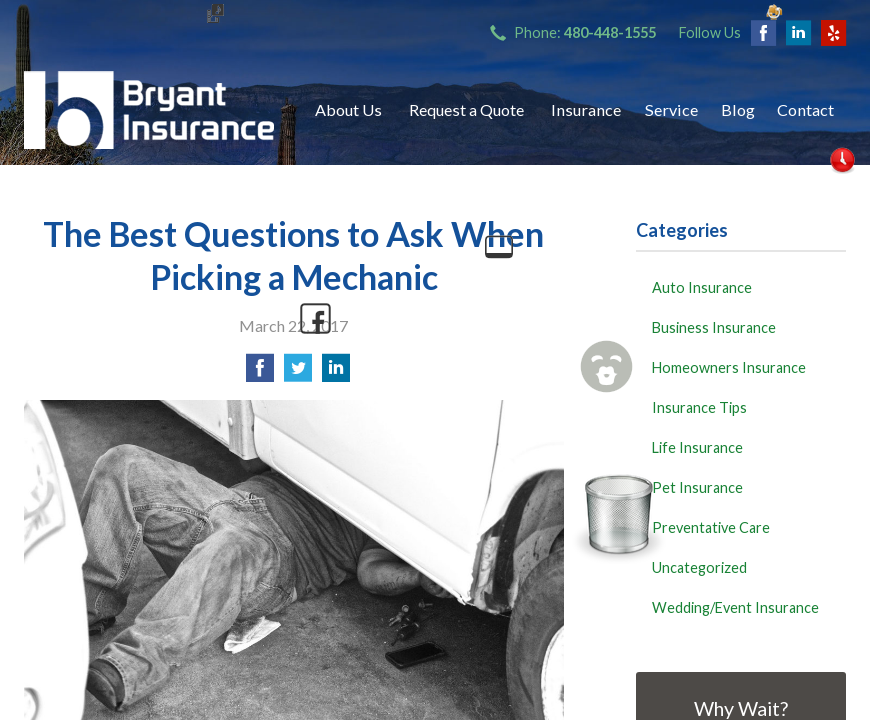 This screenshot has width=870, height=720. I want to click on open the photos or gallery app, so click(499, 246).